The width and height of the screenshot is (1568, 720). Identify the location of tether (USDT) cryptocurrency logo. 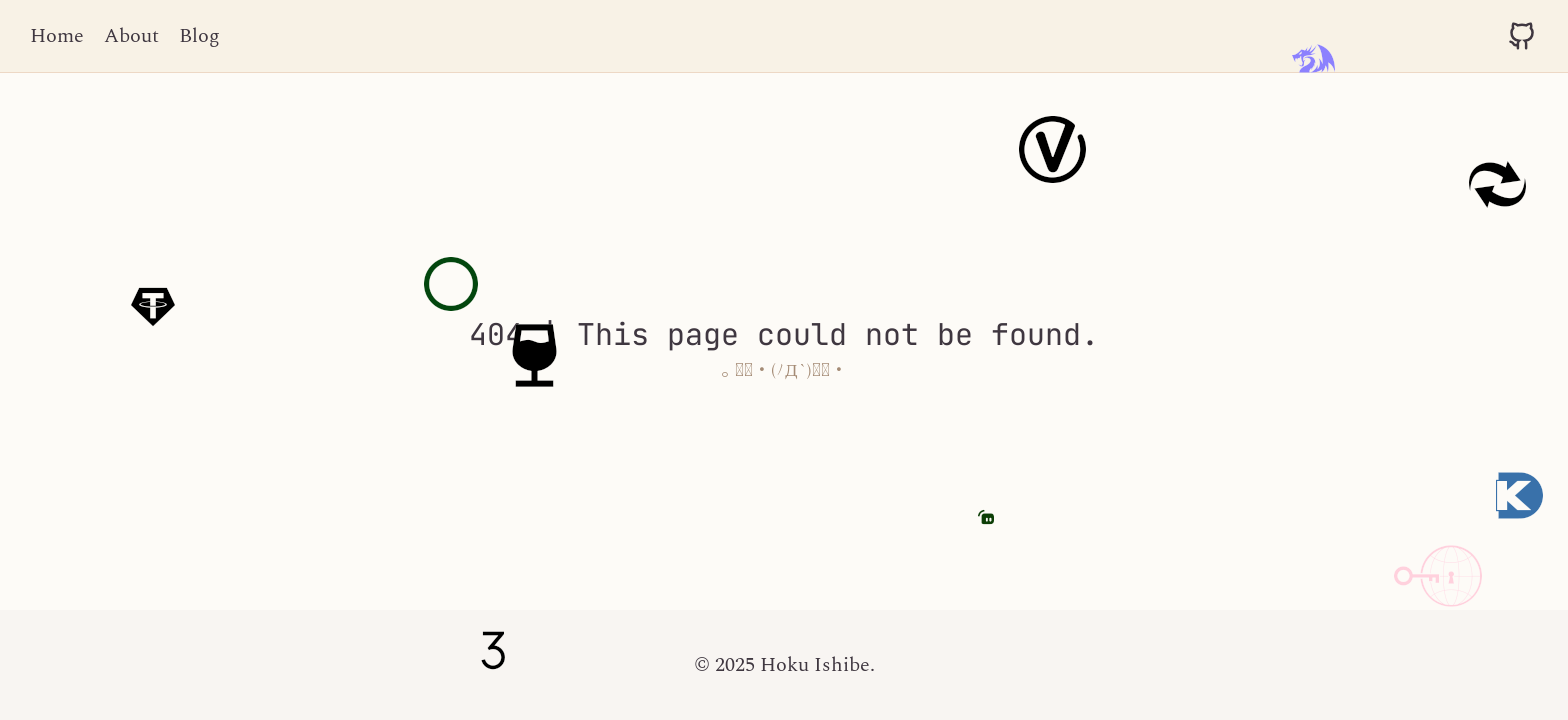
(153, 307).